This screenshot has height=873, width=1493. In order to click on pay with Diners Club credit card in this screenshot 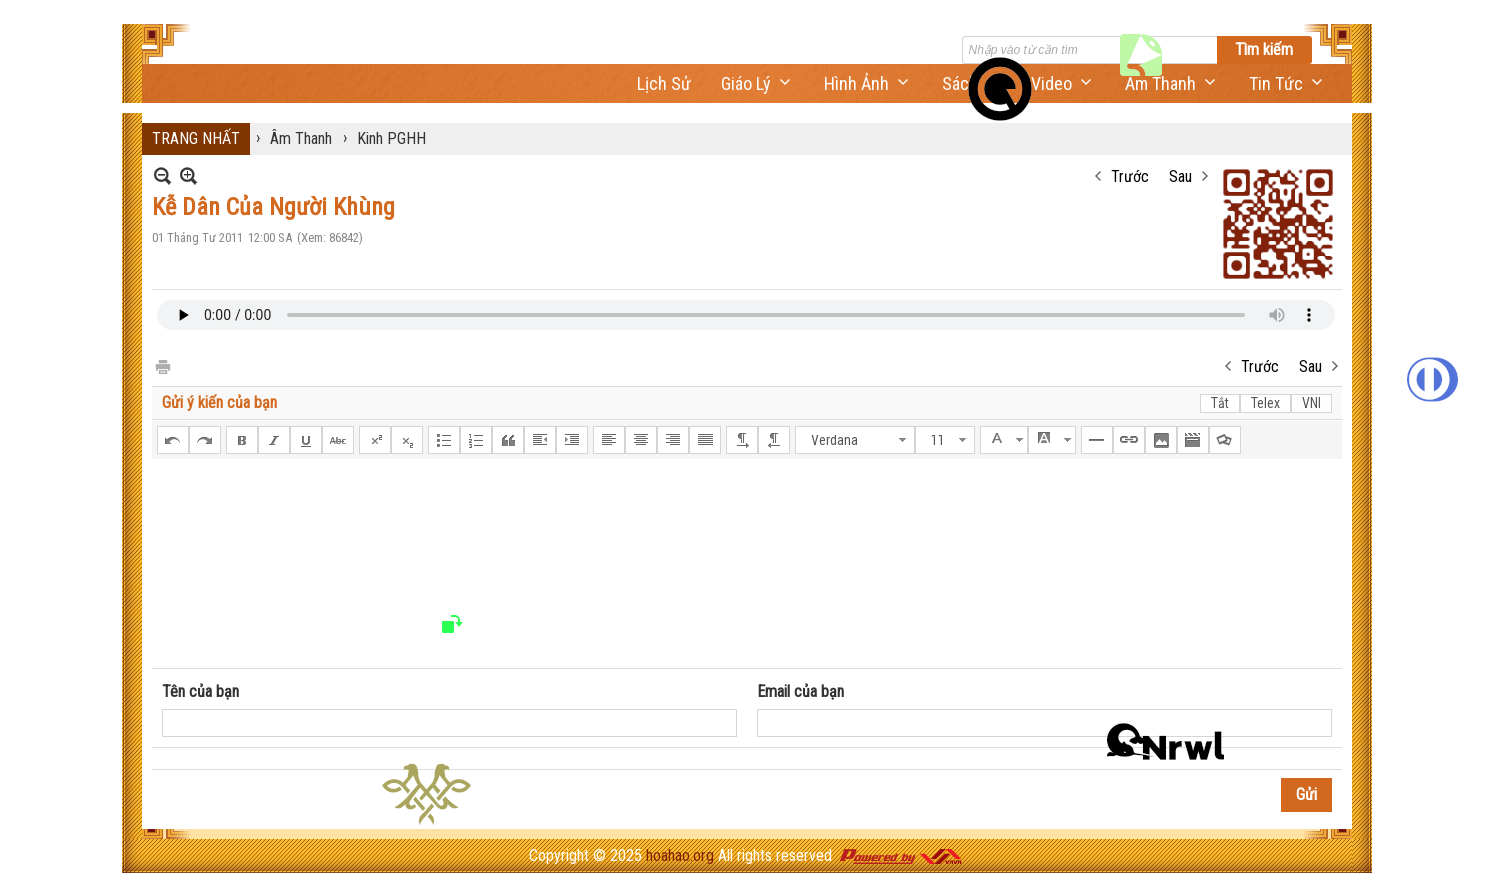, I will do `click(1432, 379)`.